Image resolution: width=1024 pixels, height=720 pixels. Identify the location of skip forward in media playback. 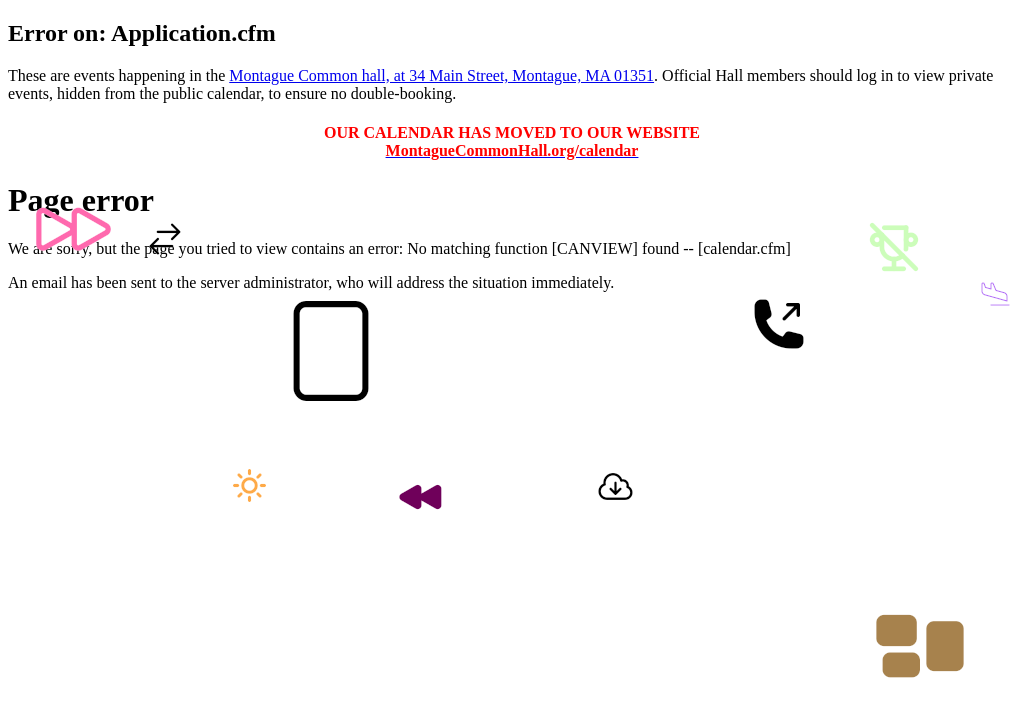
(71, 226).